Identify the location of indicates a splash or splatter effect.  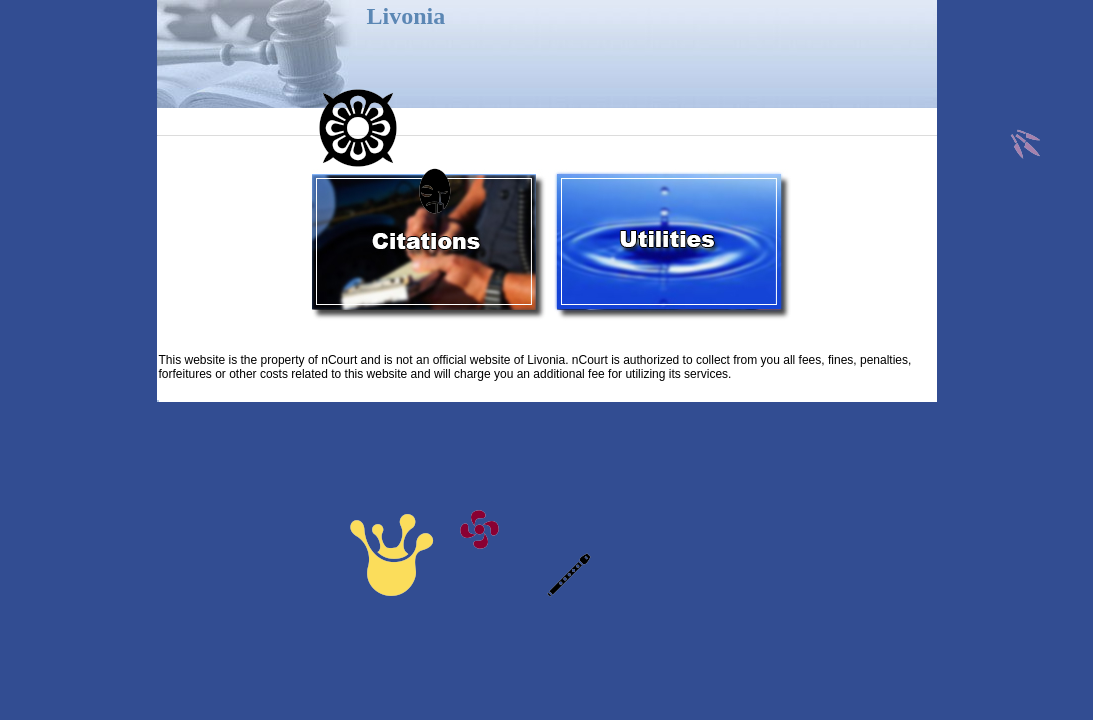
(391, 554).